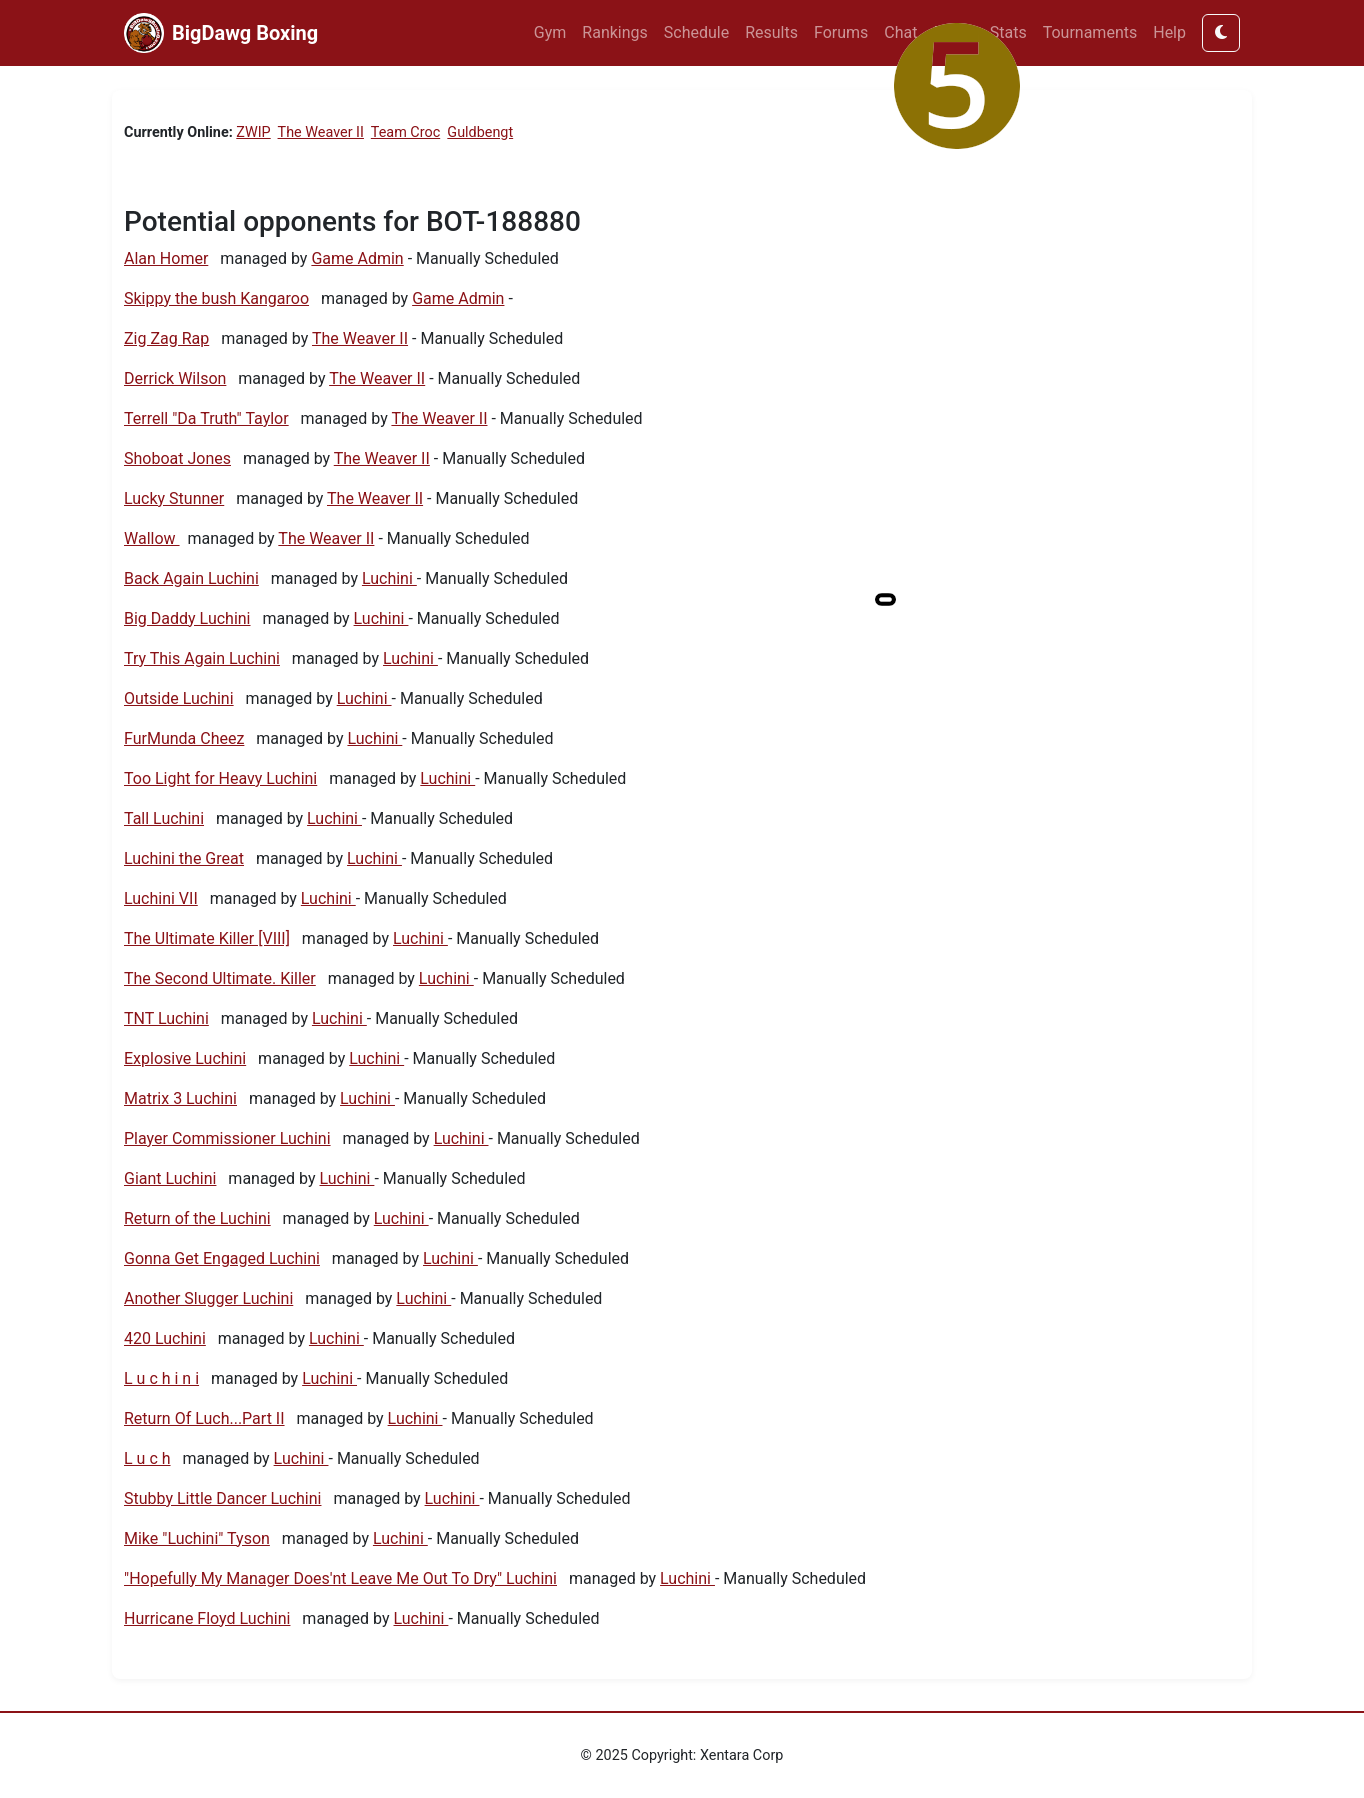 The width and height of the screenshot is (1364, 1798). I want to click on JUnit 5 testing framework logo, so click(957, 86).